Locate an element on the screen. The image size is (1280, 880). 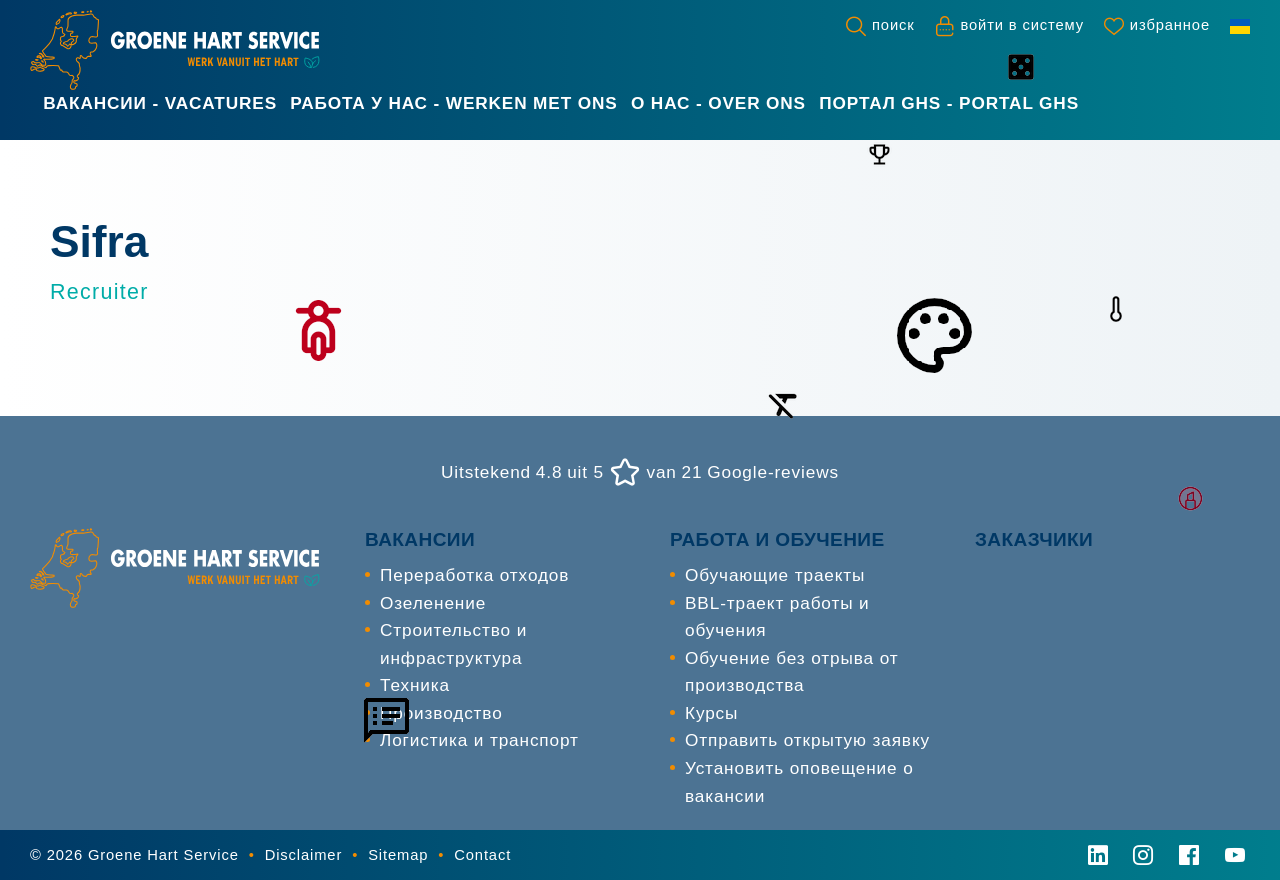
activate highlighter tool for text markup is located at coordinates (1190, 498).